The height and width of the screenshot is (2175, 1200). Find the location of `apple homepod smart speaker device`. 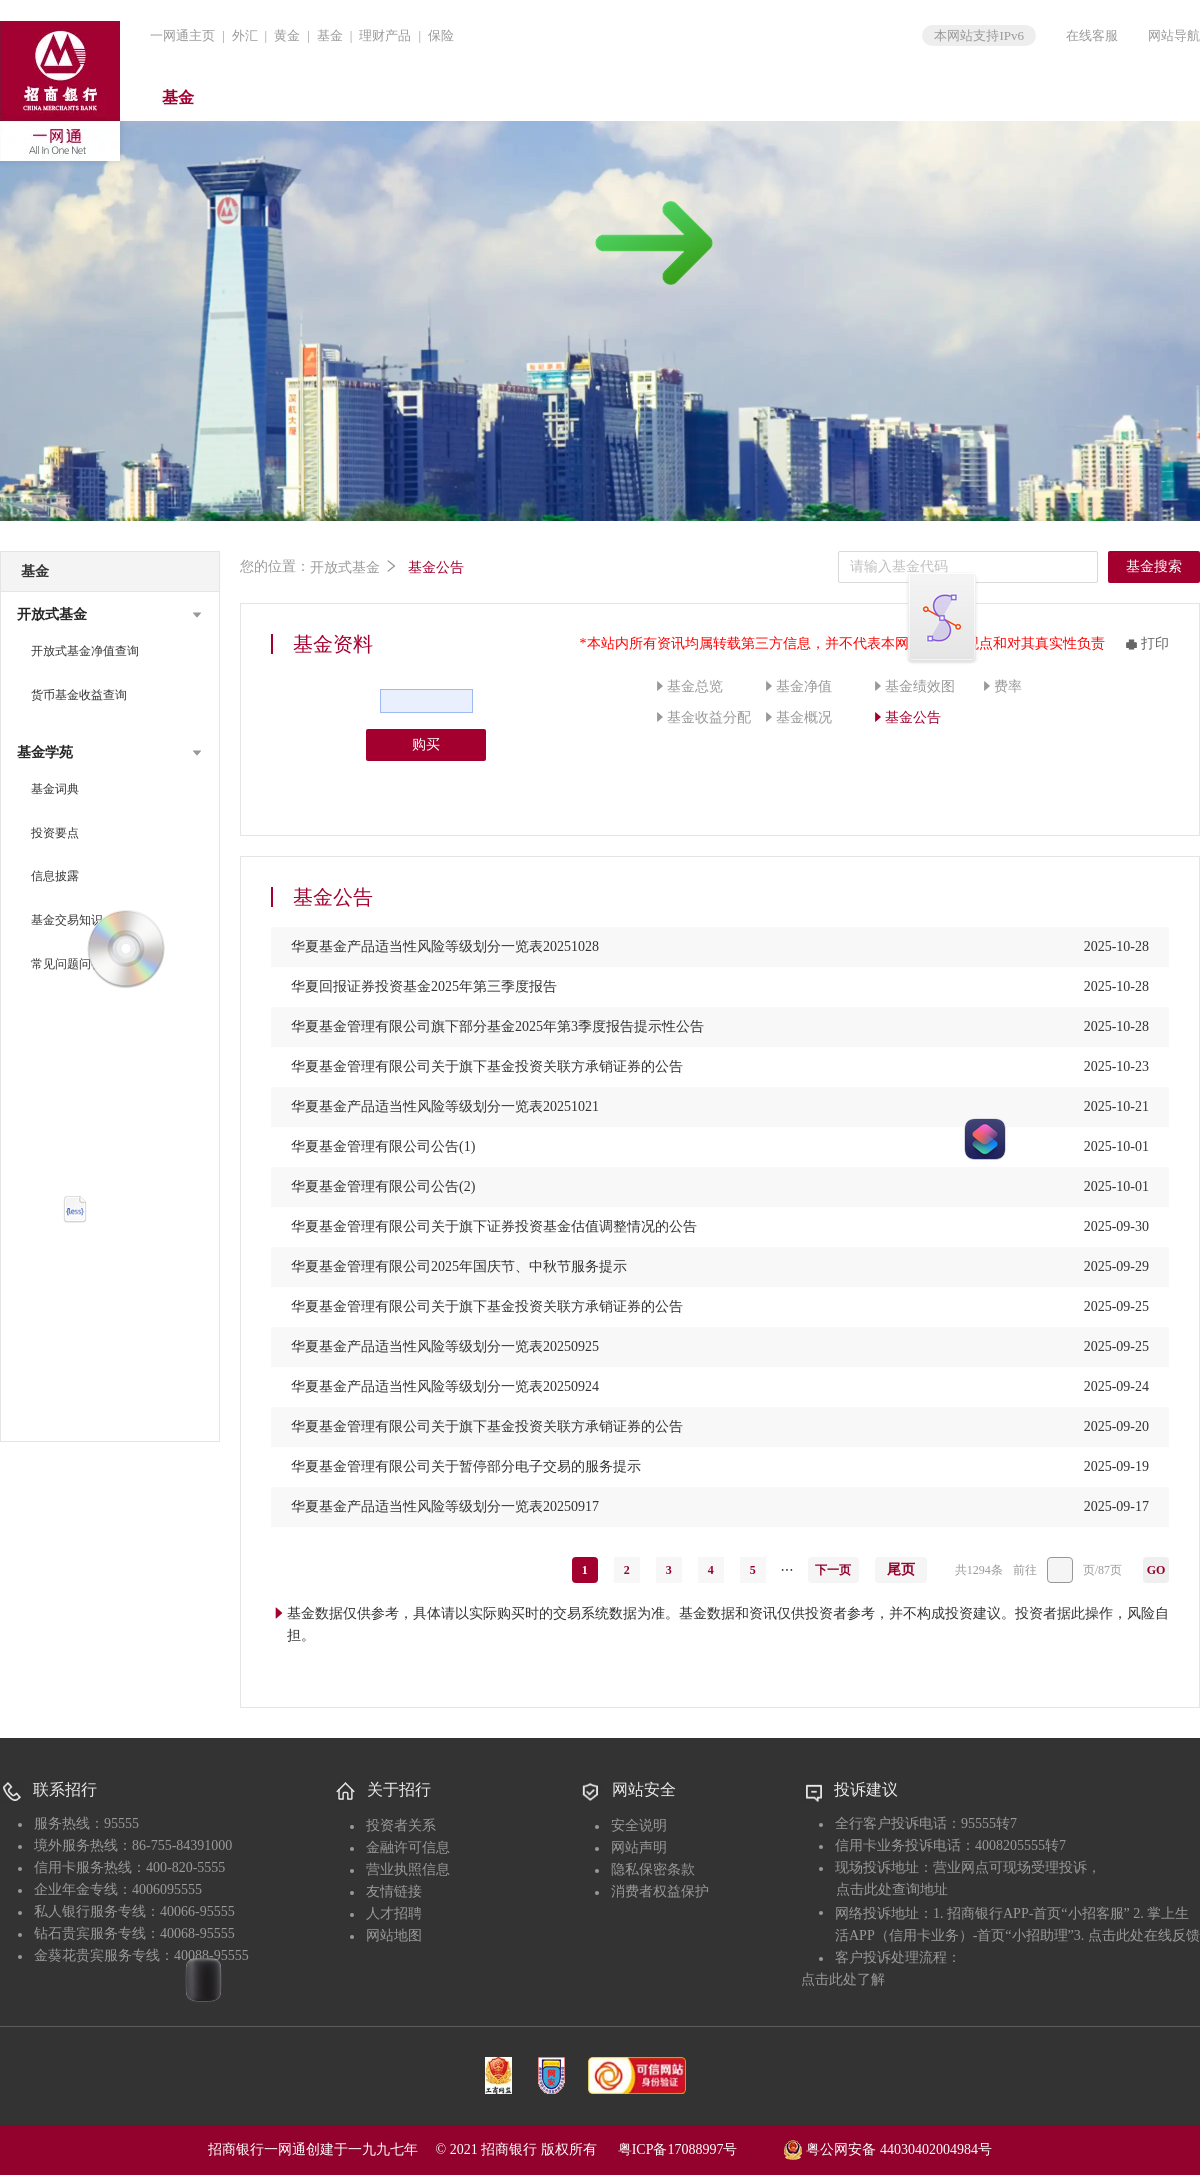

apple homepod smart speaker device is located at coordinates (203, 1980).